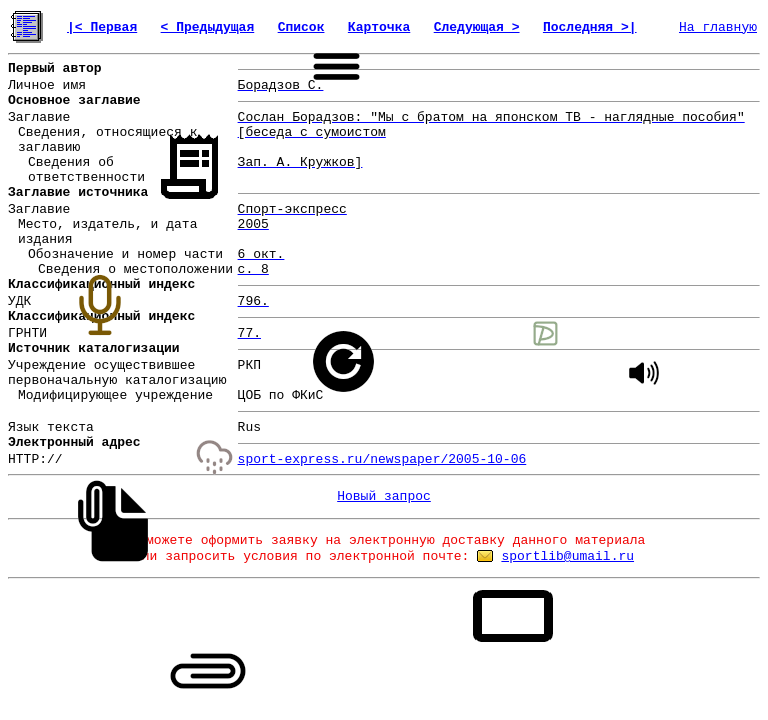 The height and width of the screenshot is (720, 768). Describe the element at coordinates (113, 521) in the screenshot. I see `attach a file or document` at that location.